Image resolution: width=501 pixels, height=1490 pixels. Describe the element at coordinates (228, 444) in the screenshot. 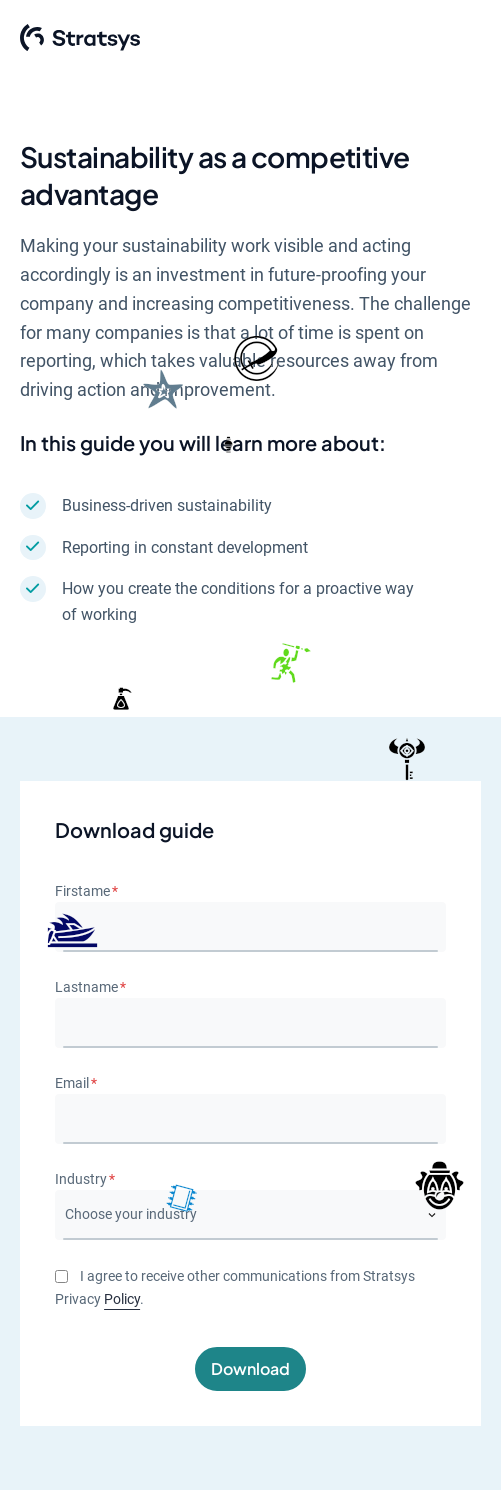

I see `access broadcast or streaming settings` at that location.